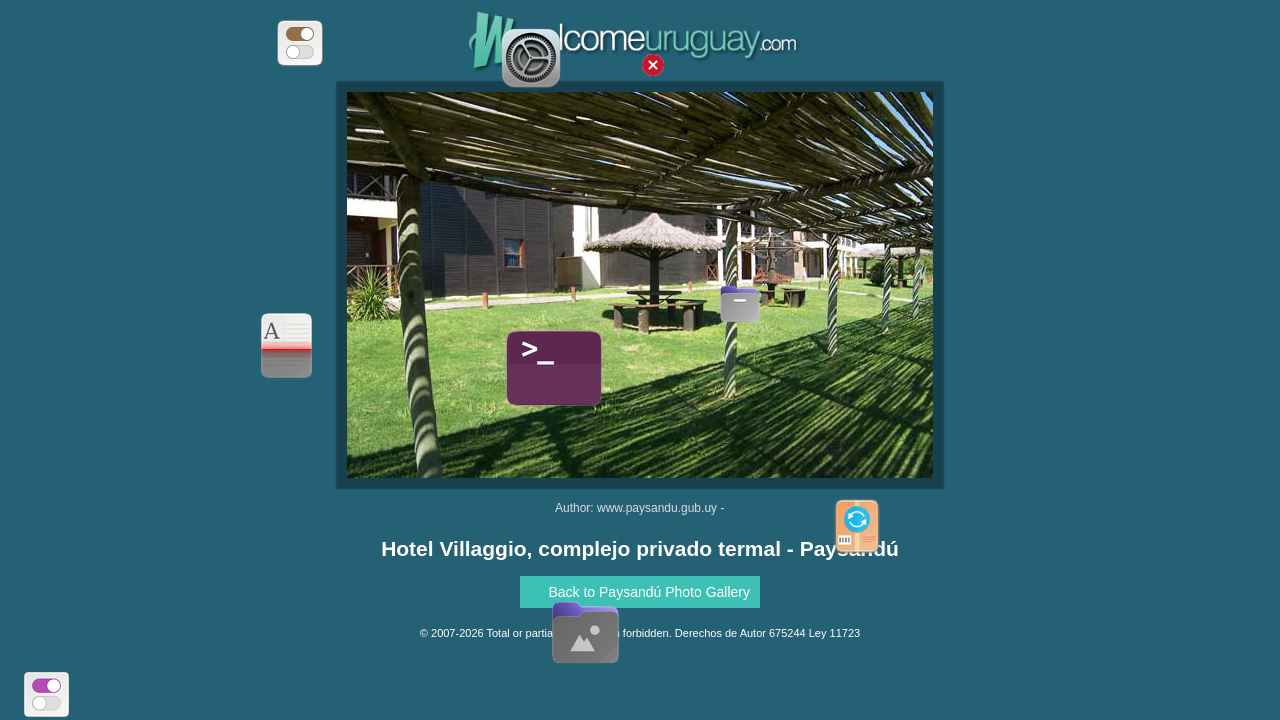 This screenshot has width=1280, height=720. What do you see at coordinates (300, 43) in the screenshot?
I see `open system settings or preferences` at bounding box center [300, 43].